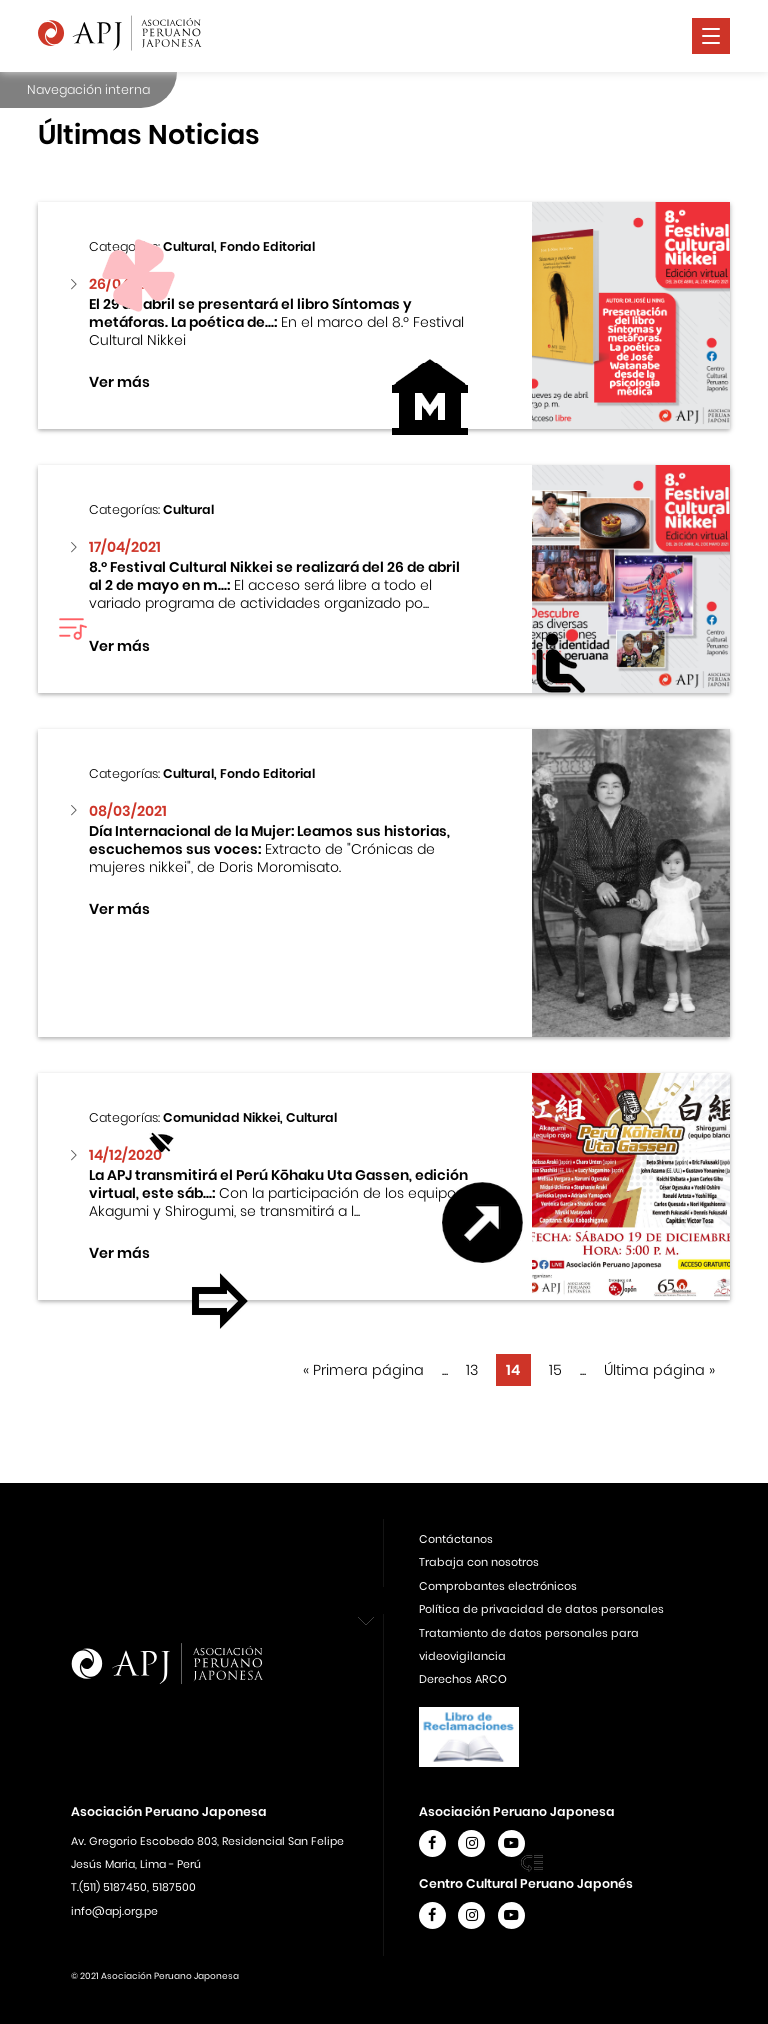  Describe the element at coordinates (161, 1143) in the screenshot. I see `indicates wifi is disconnected or unavailable` at that location.